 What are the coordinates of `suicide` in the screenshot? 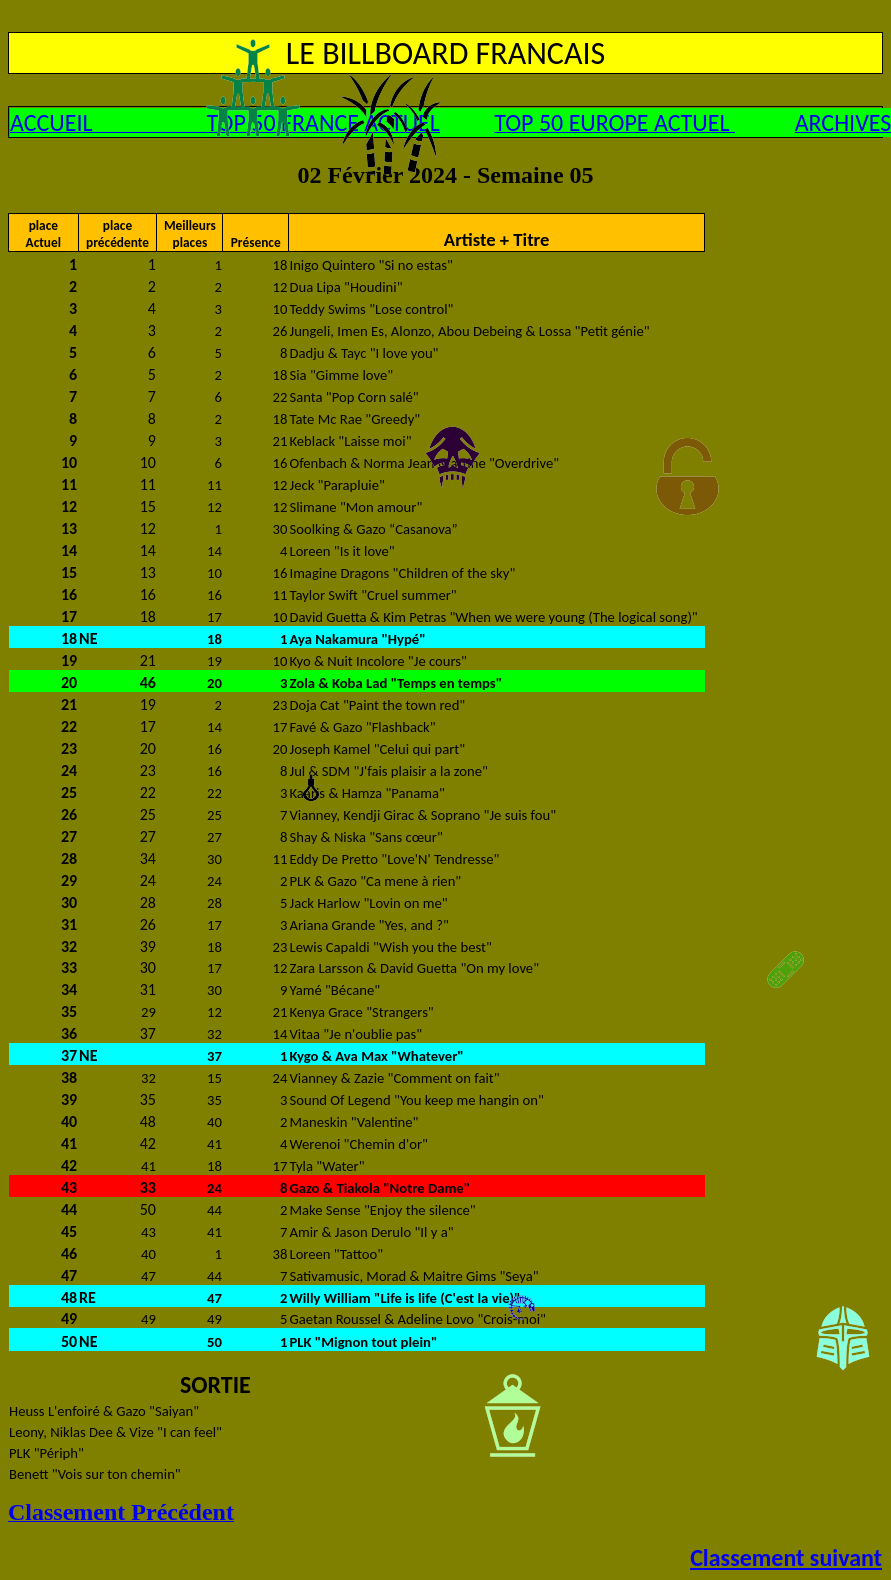 It's located at (311, 788).